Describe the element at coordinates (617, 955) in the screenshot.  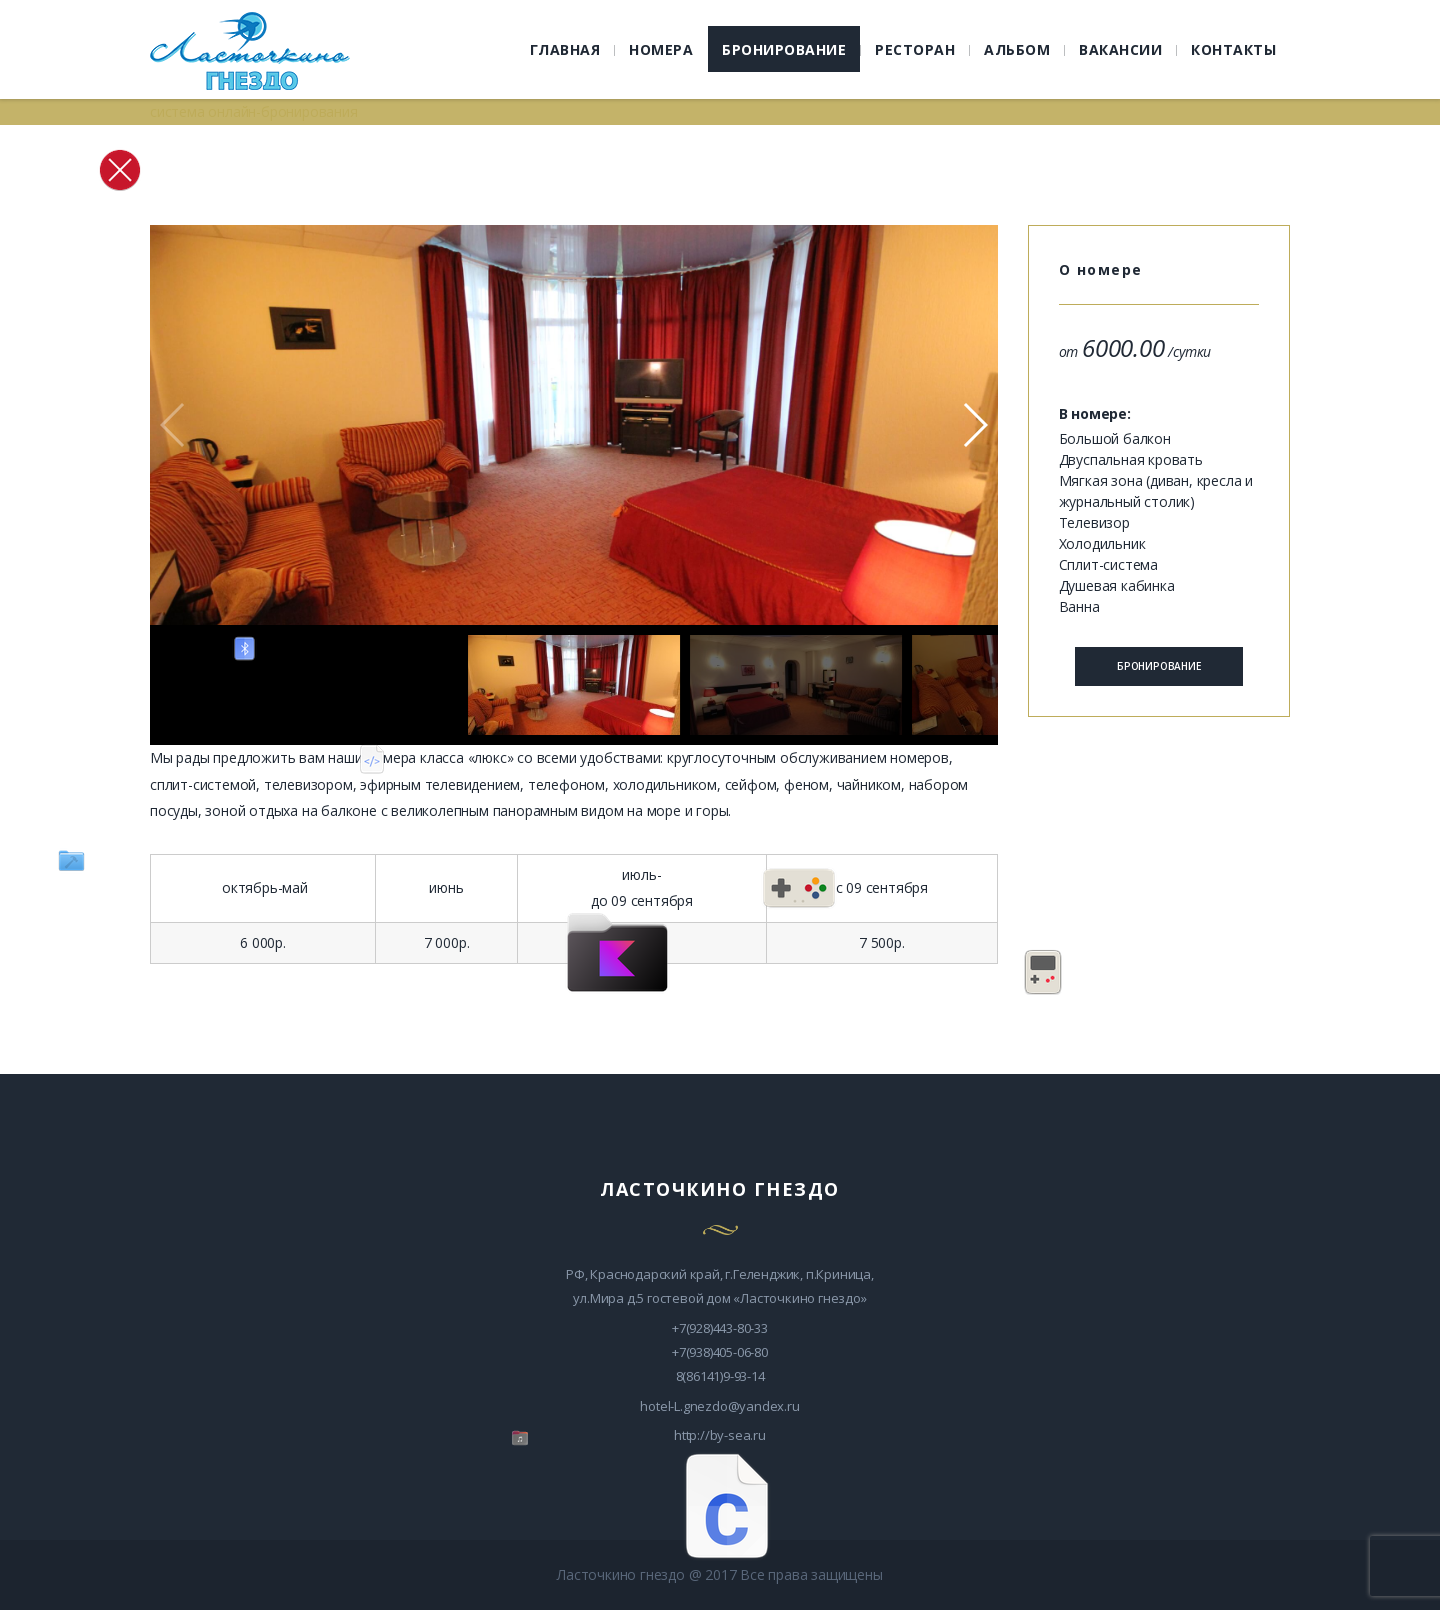
I see `open kotlin project folder` at that location.